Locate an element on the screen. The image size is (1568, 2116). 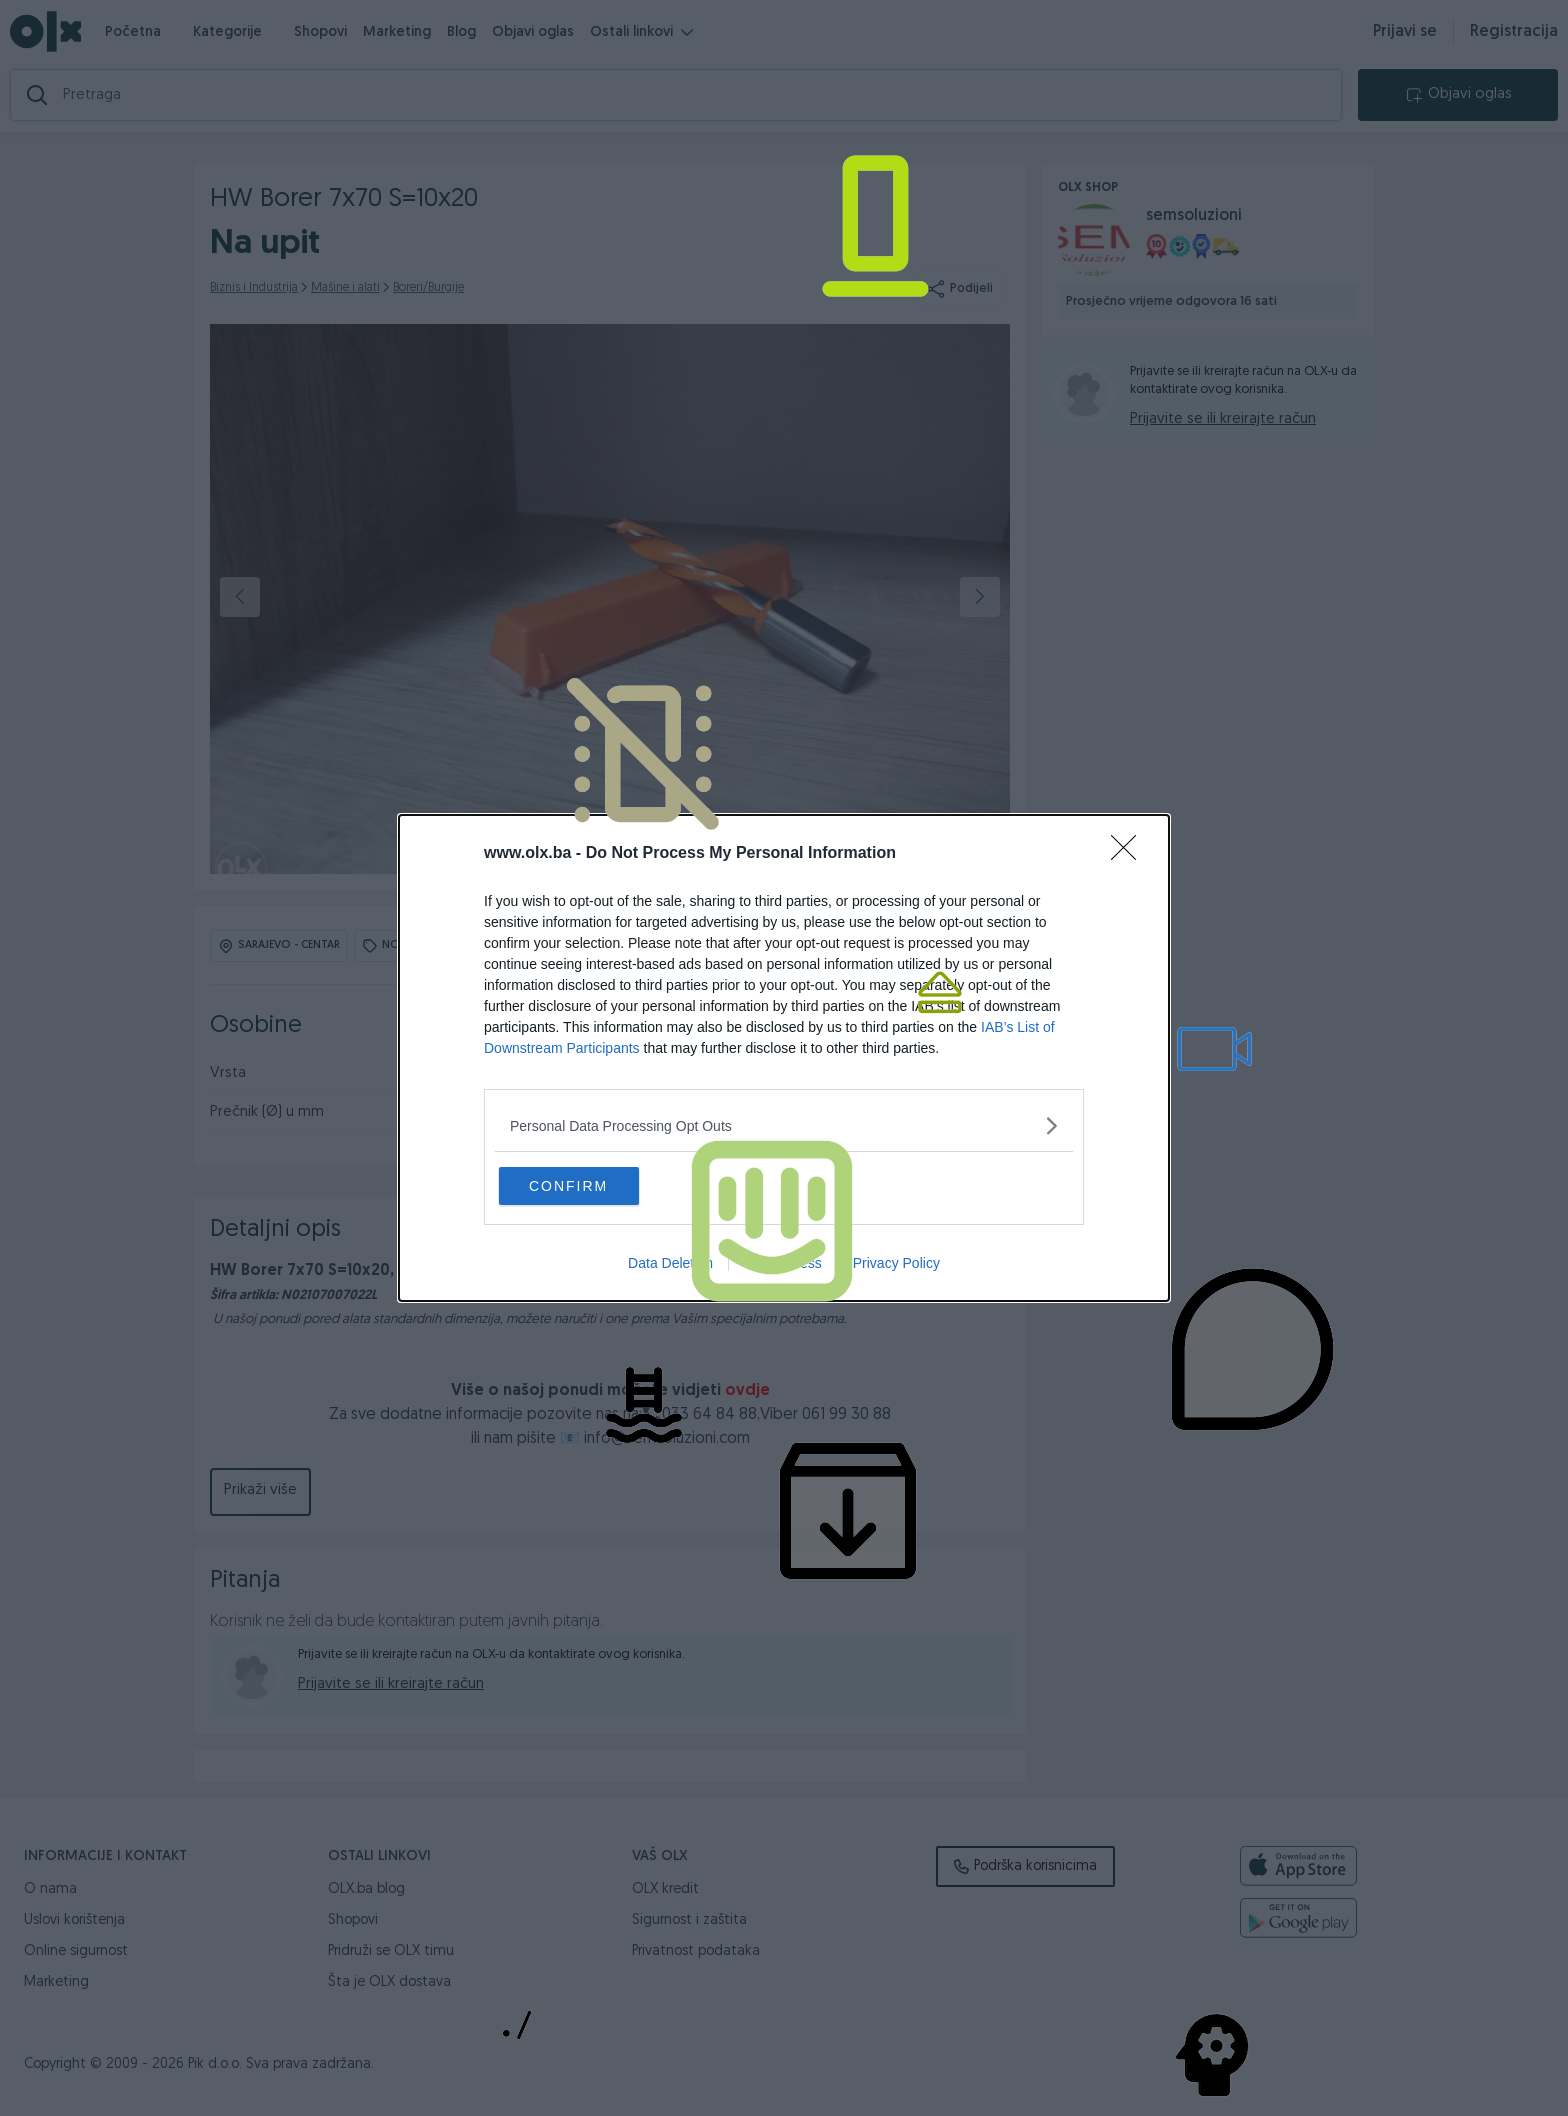
download to storage or archive is located at coordinates (848, 1511).